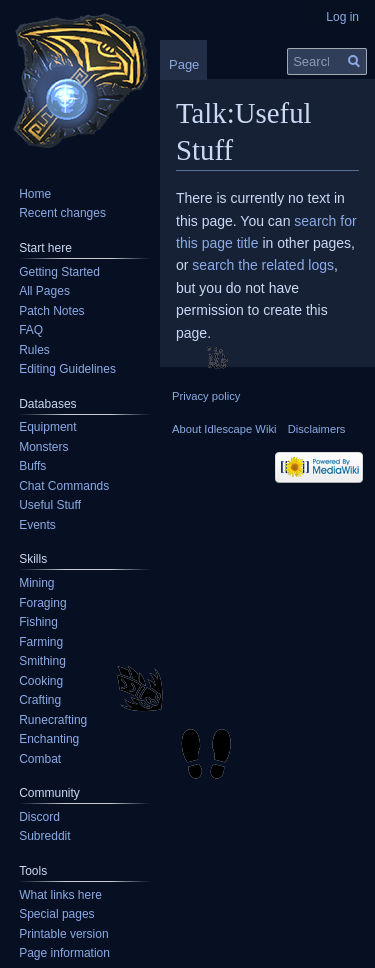  I want to click on indicates aquatic or underwater environment, so click(217, 357).